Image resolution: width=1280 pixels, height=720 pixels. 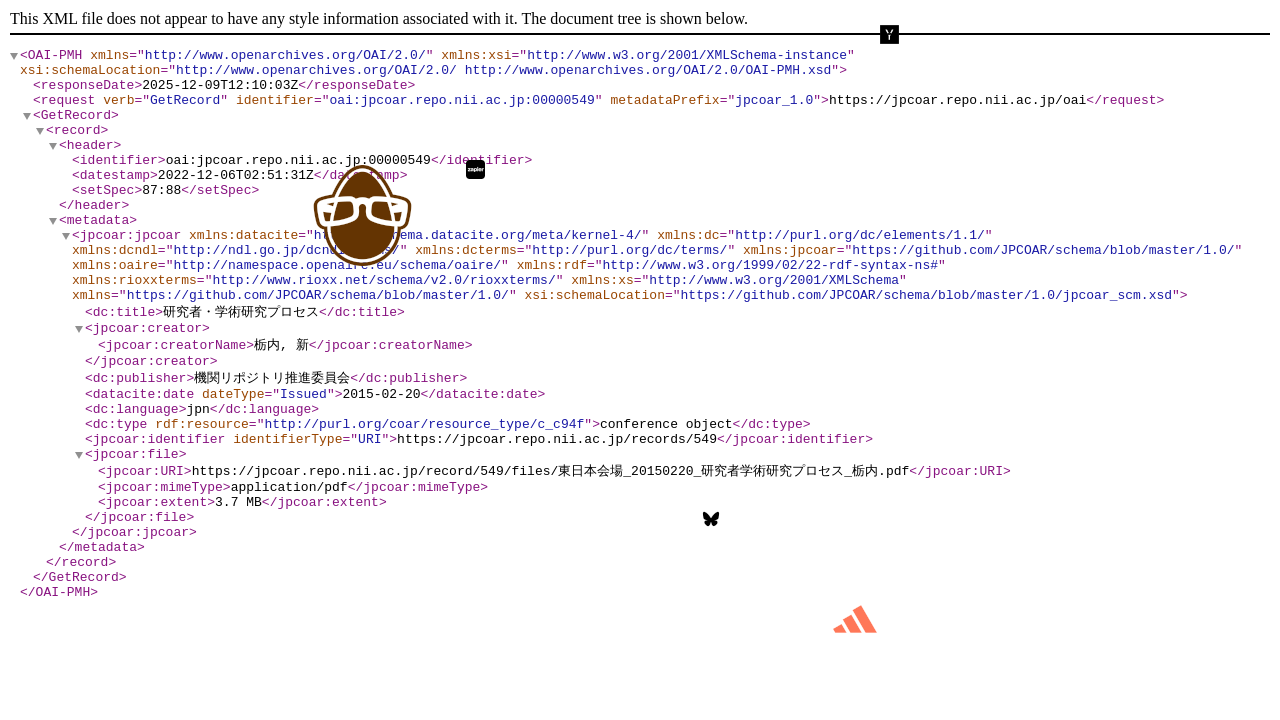 What do you see at coordinates (855, 619) in the screenshot?
I see `adidas brand logo` at bounding box center [855, 619].